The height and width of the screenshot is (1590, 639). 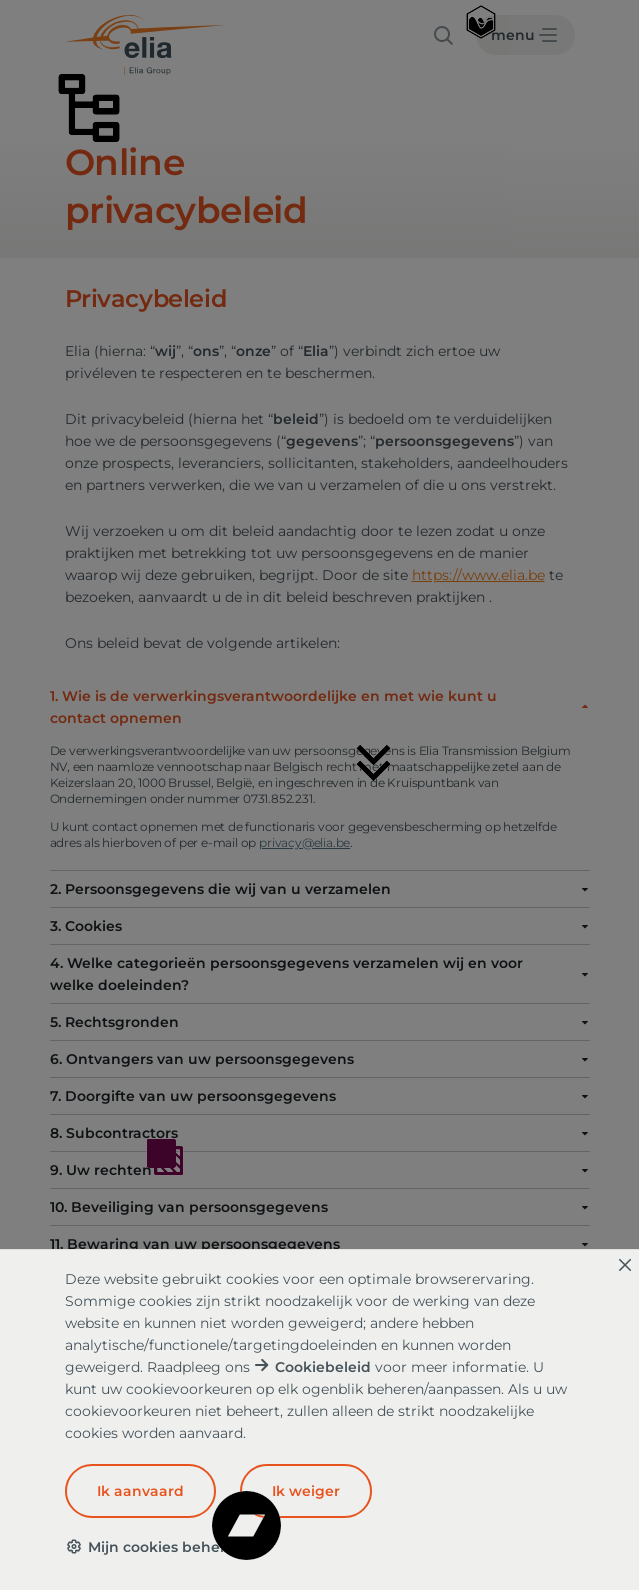 What do you see at coordinates (89, 108) in the screenshot?
I see `view hierarchical structure or organization chart` at bounding box center [89, 108].